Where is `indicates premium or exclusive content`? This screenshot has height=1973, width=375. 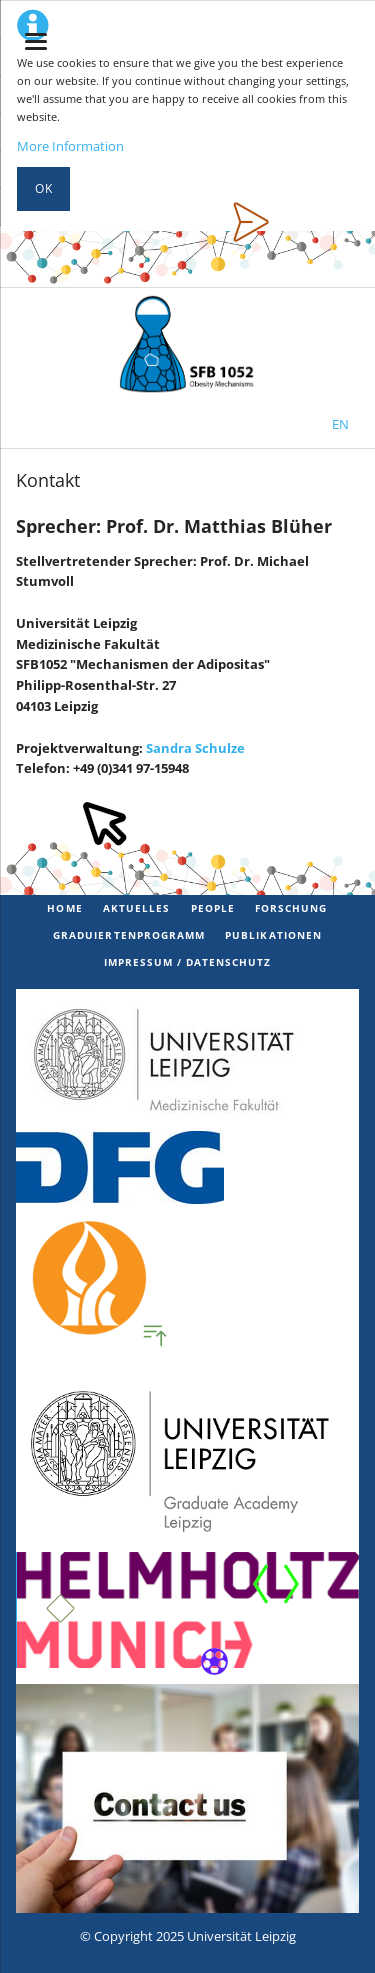 indicates premium or exclusive content is located at coordinates (60, 1608).